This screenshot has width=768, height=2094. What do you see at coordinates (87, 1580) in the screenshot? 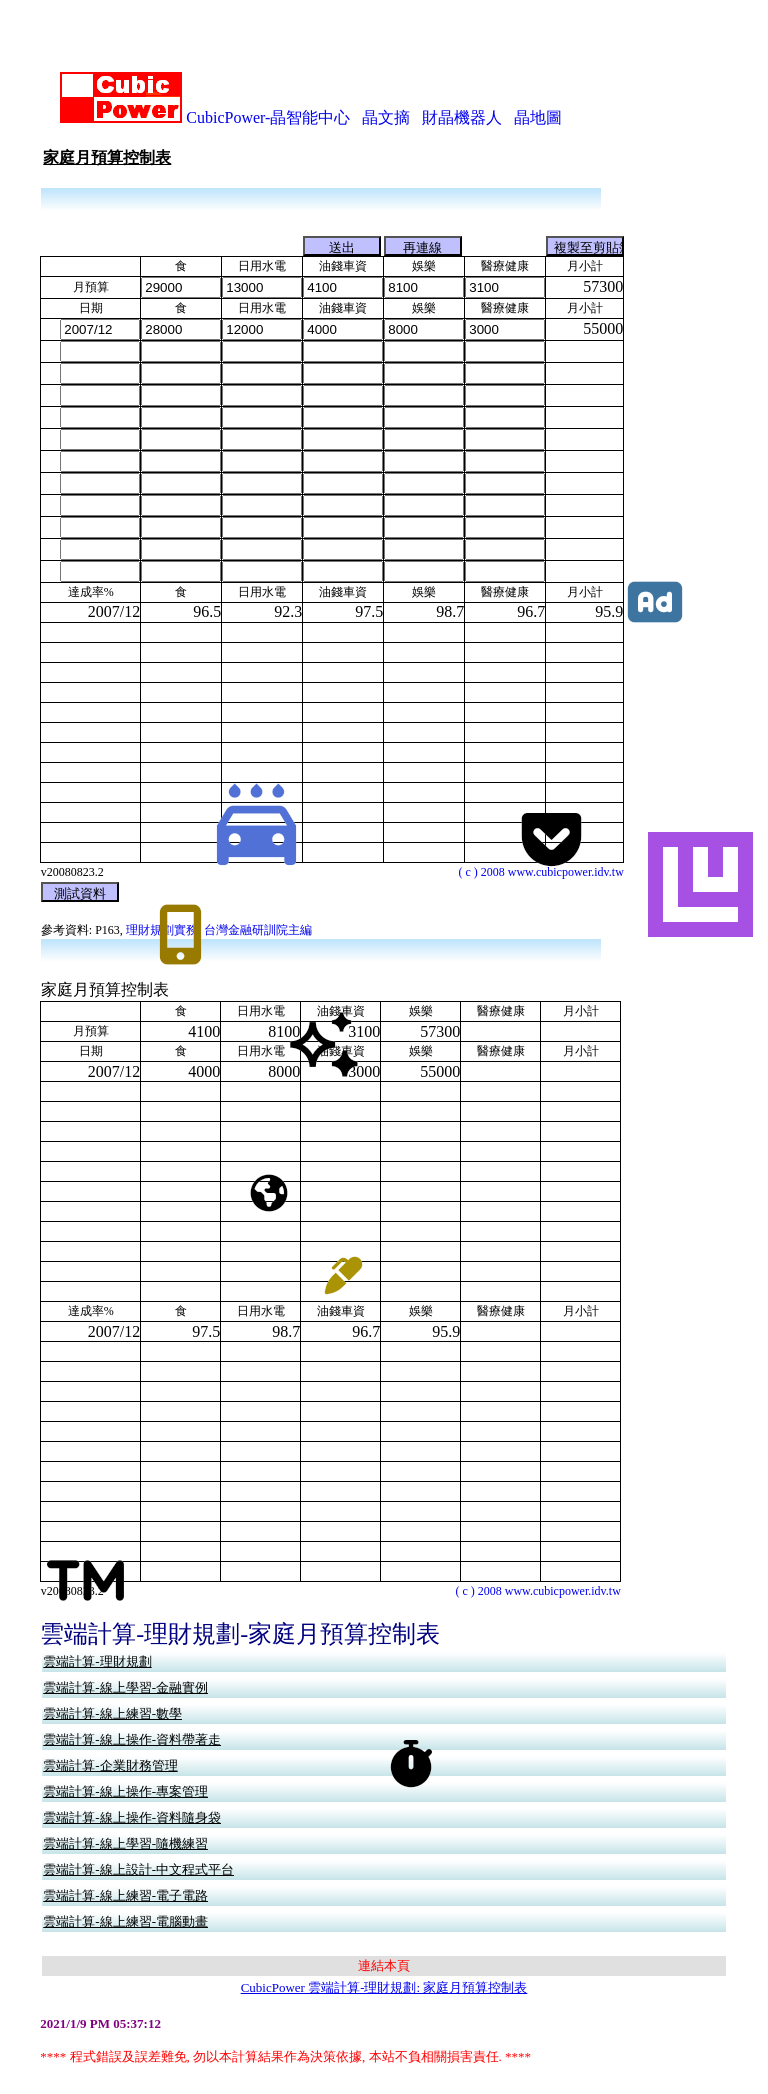
I see `indicates trademarked content or branding` at bounding box center [87, 1580].